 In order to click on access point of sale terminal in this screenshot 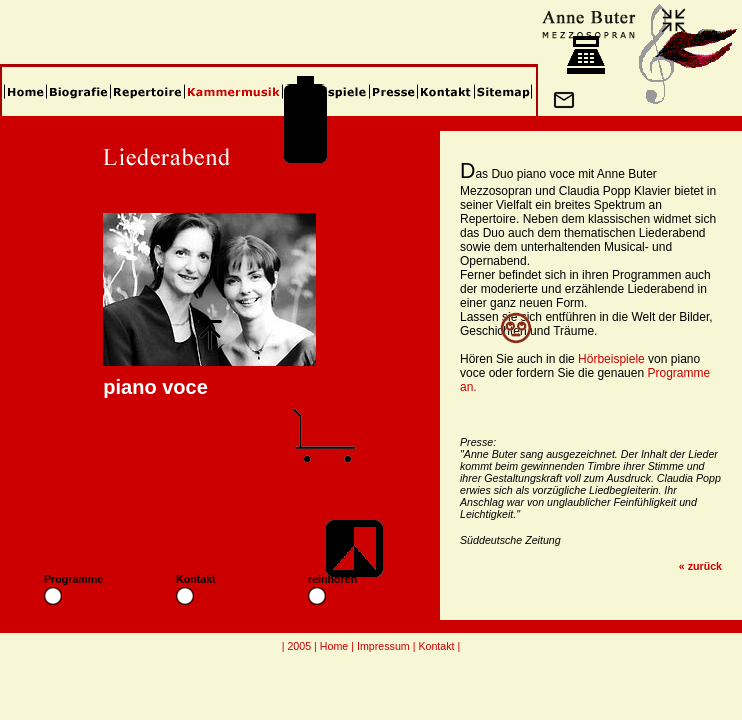, I will do `click(586, 55)`.